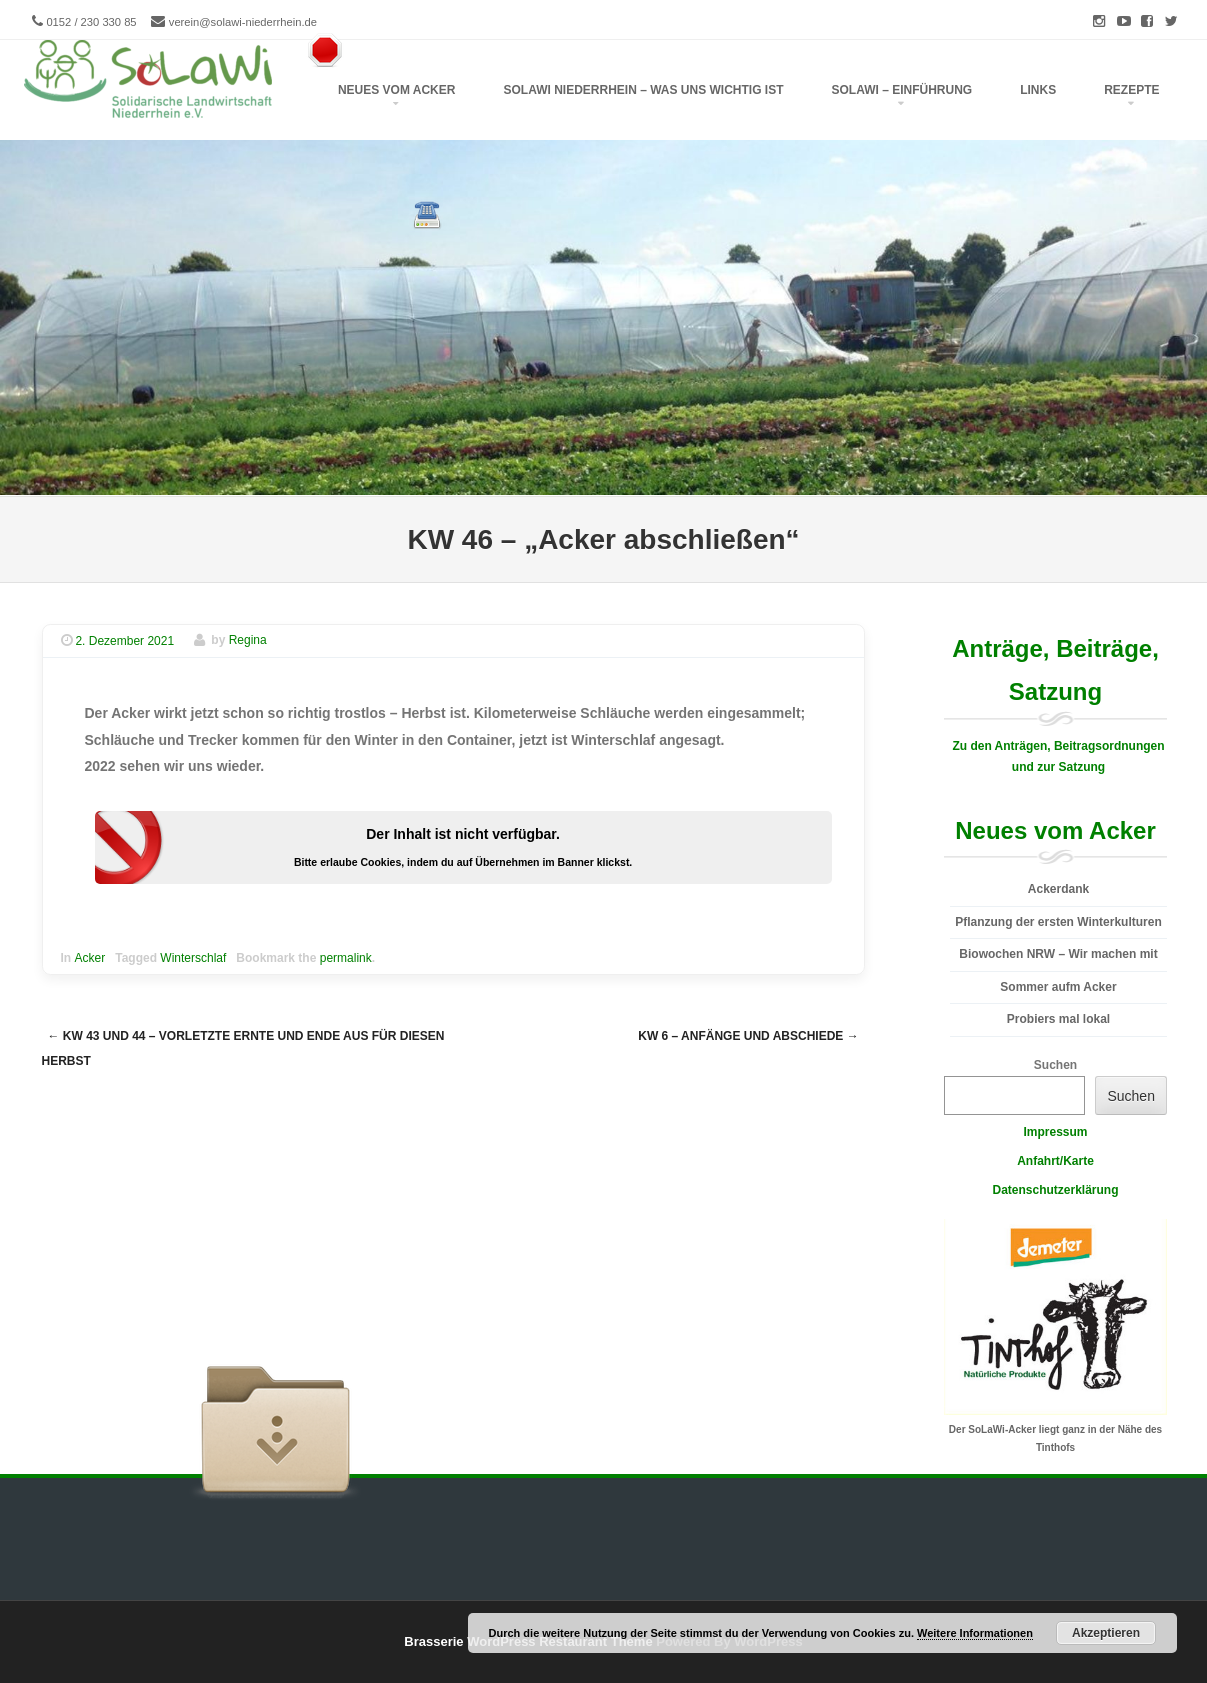 Image resolution: width=1207 pixels, height=1683 pixels. Describe the element at coordinates (325, 50) in the screenshot. I see `stop a running process or task` at that location.